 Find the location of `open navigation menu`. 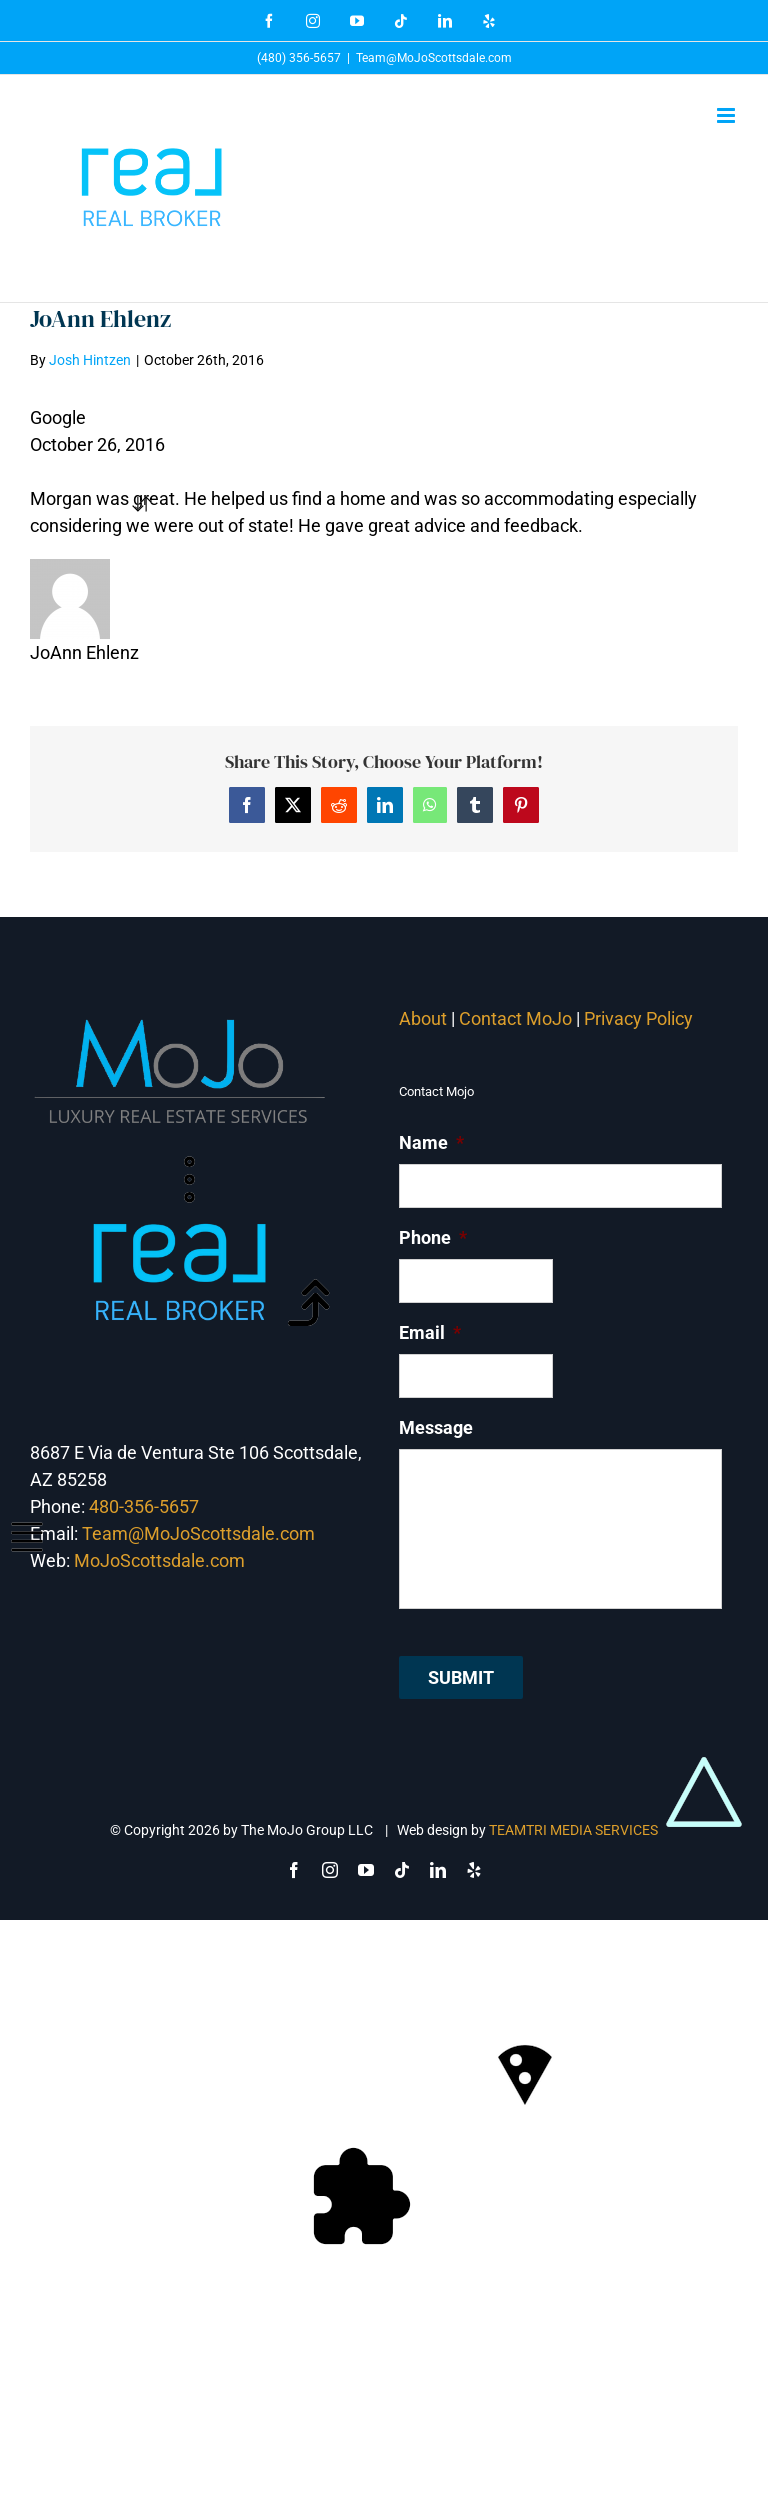

open navigation menu is located at coordinates (27, 1537).